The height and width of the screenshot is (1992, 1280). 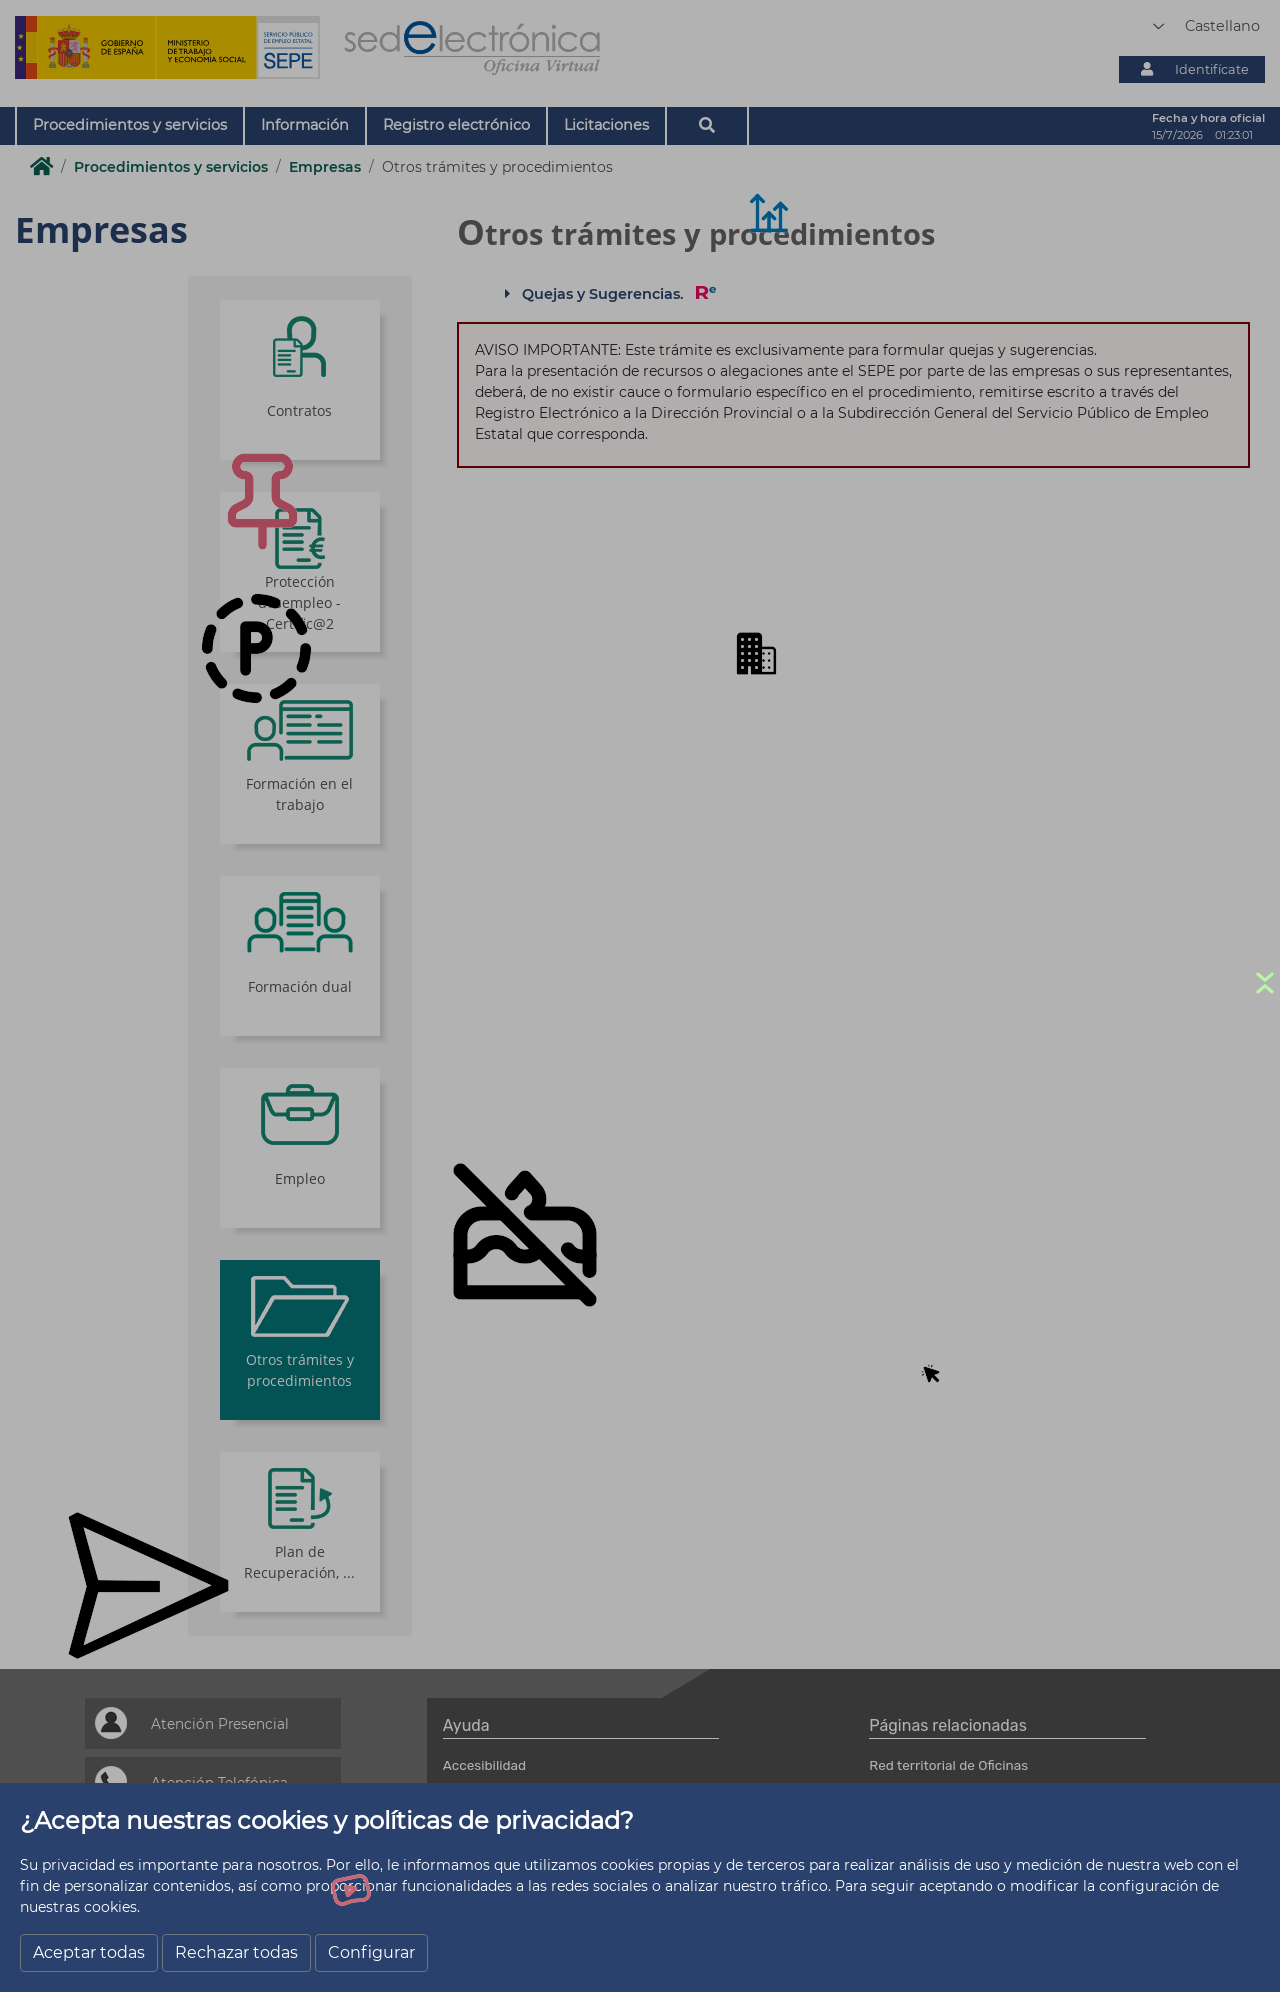 I want to click on indicates parking location or zone, so click(x=256, y=648).